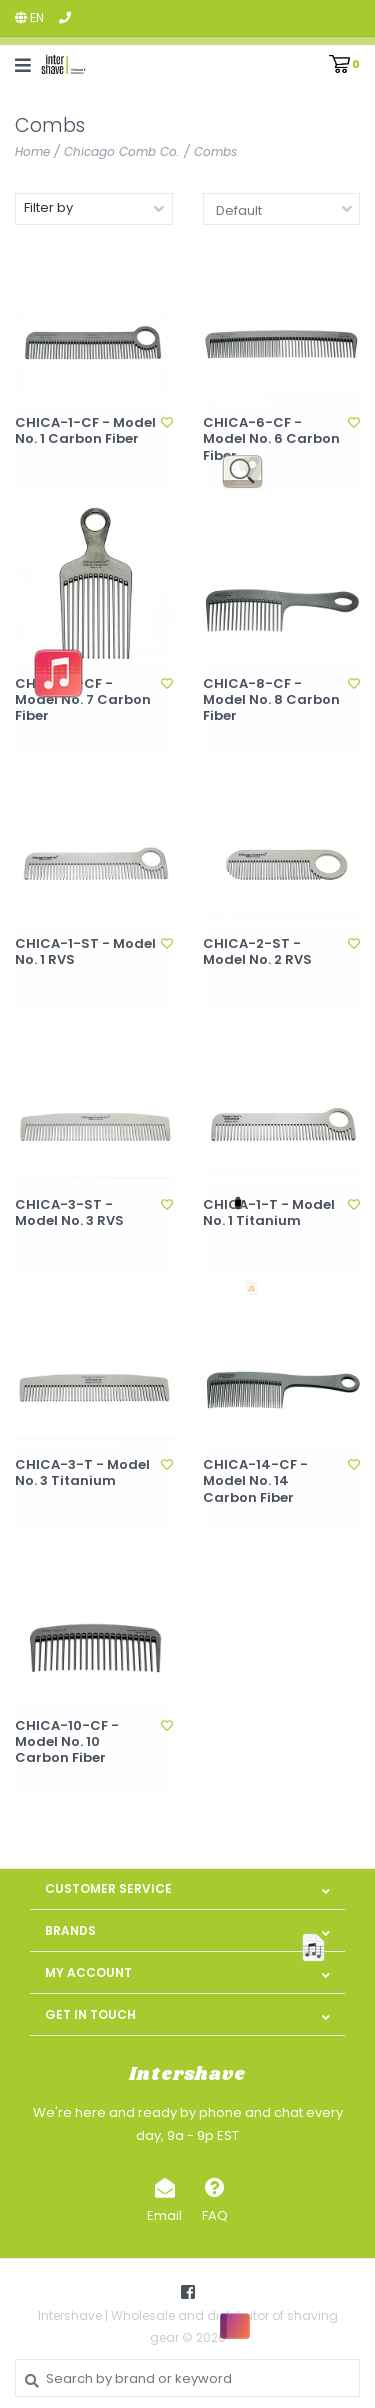 The height and width of the screenshot is (2408, 375). I want to click on an audio melody file type, so click(313, 1947).